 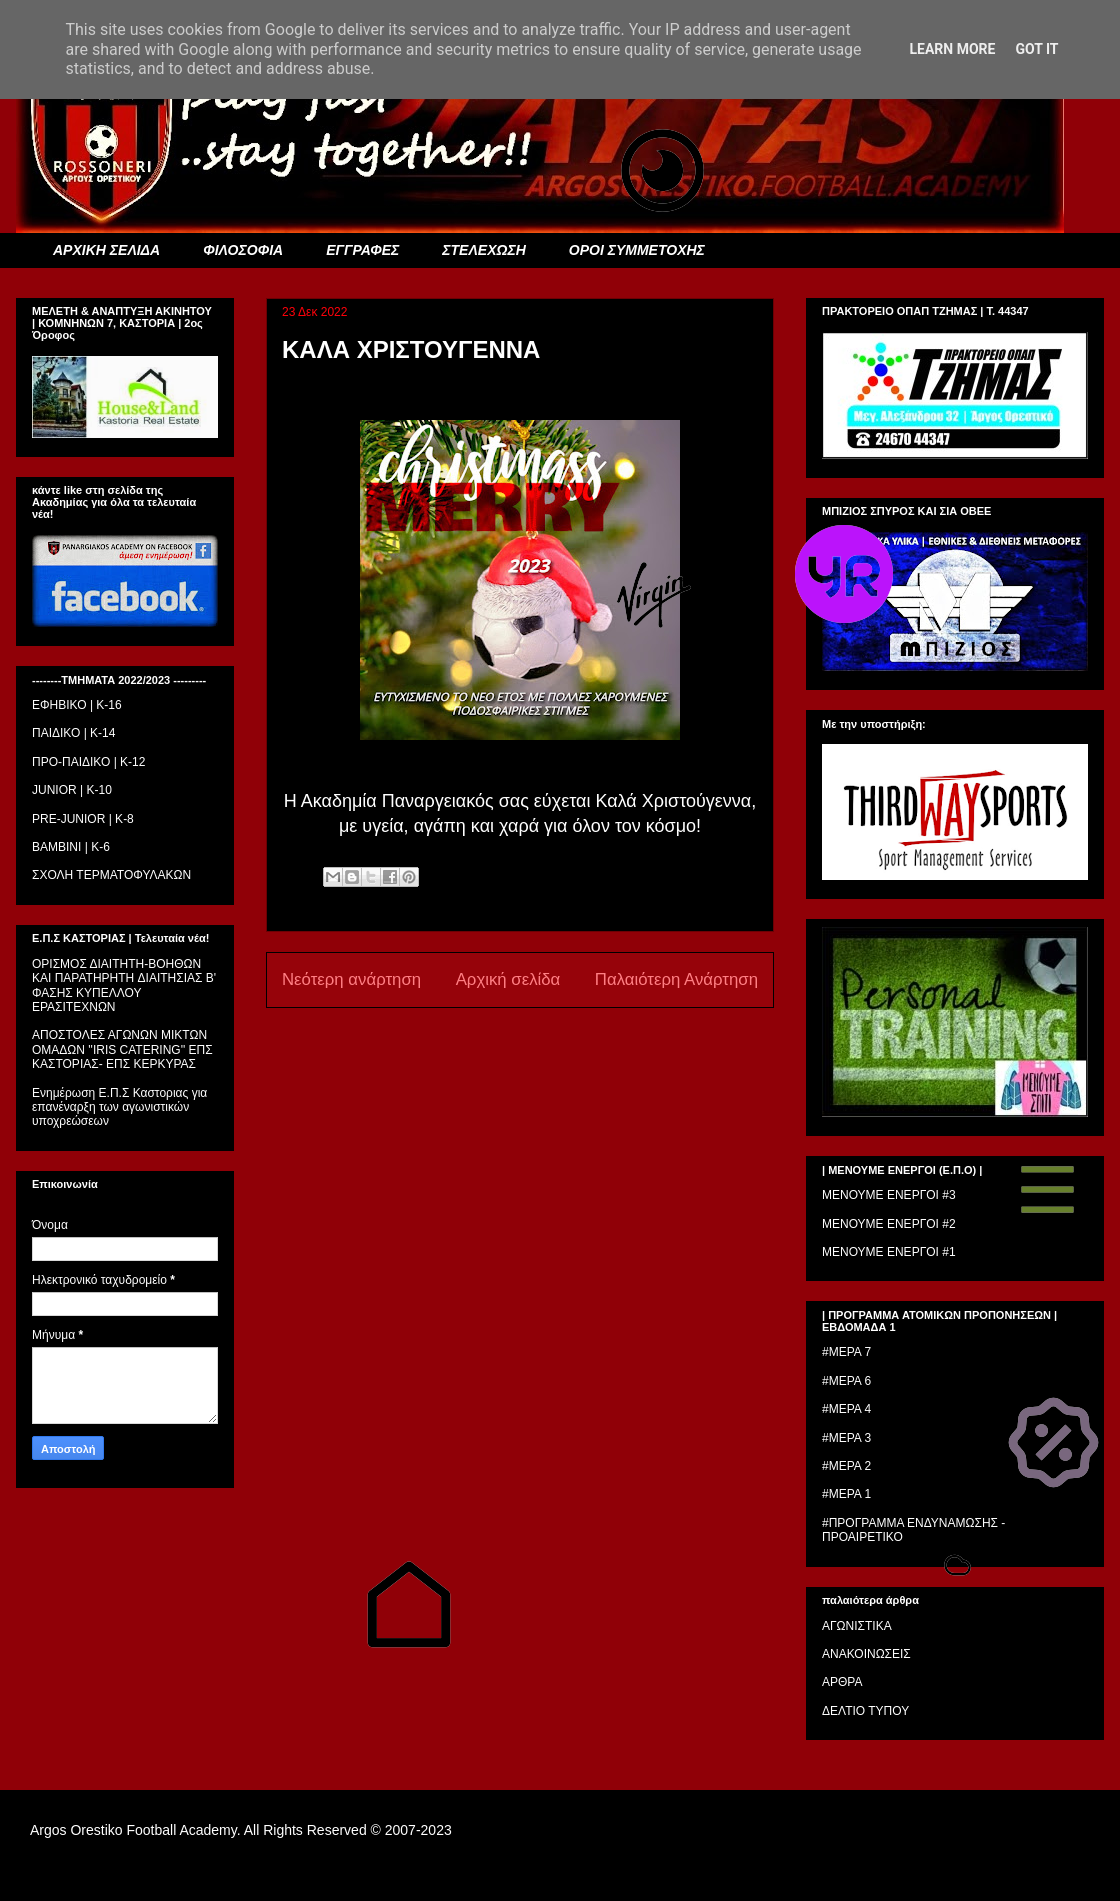 I want to click on open navigation menu, so click(x=1047, y=1189).